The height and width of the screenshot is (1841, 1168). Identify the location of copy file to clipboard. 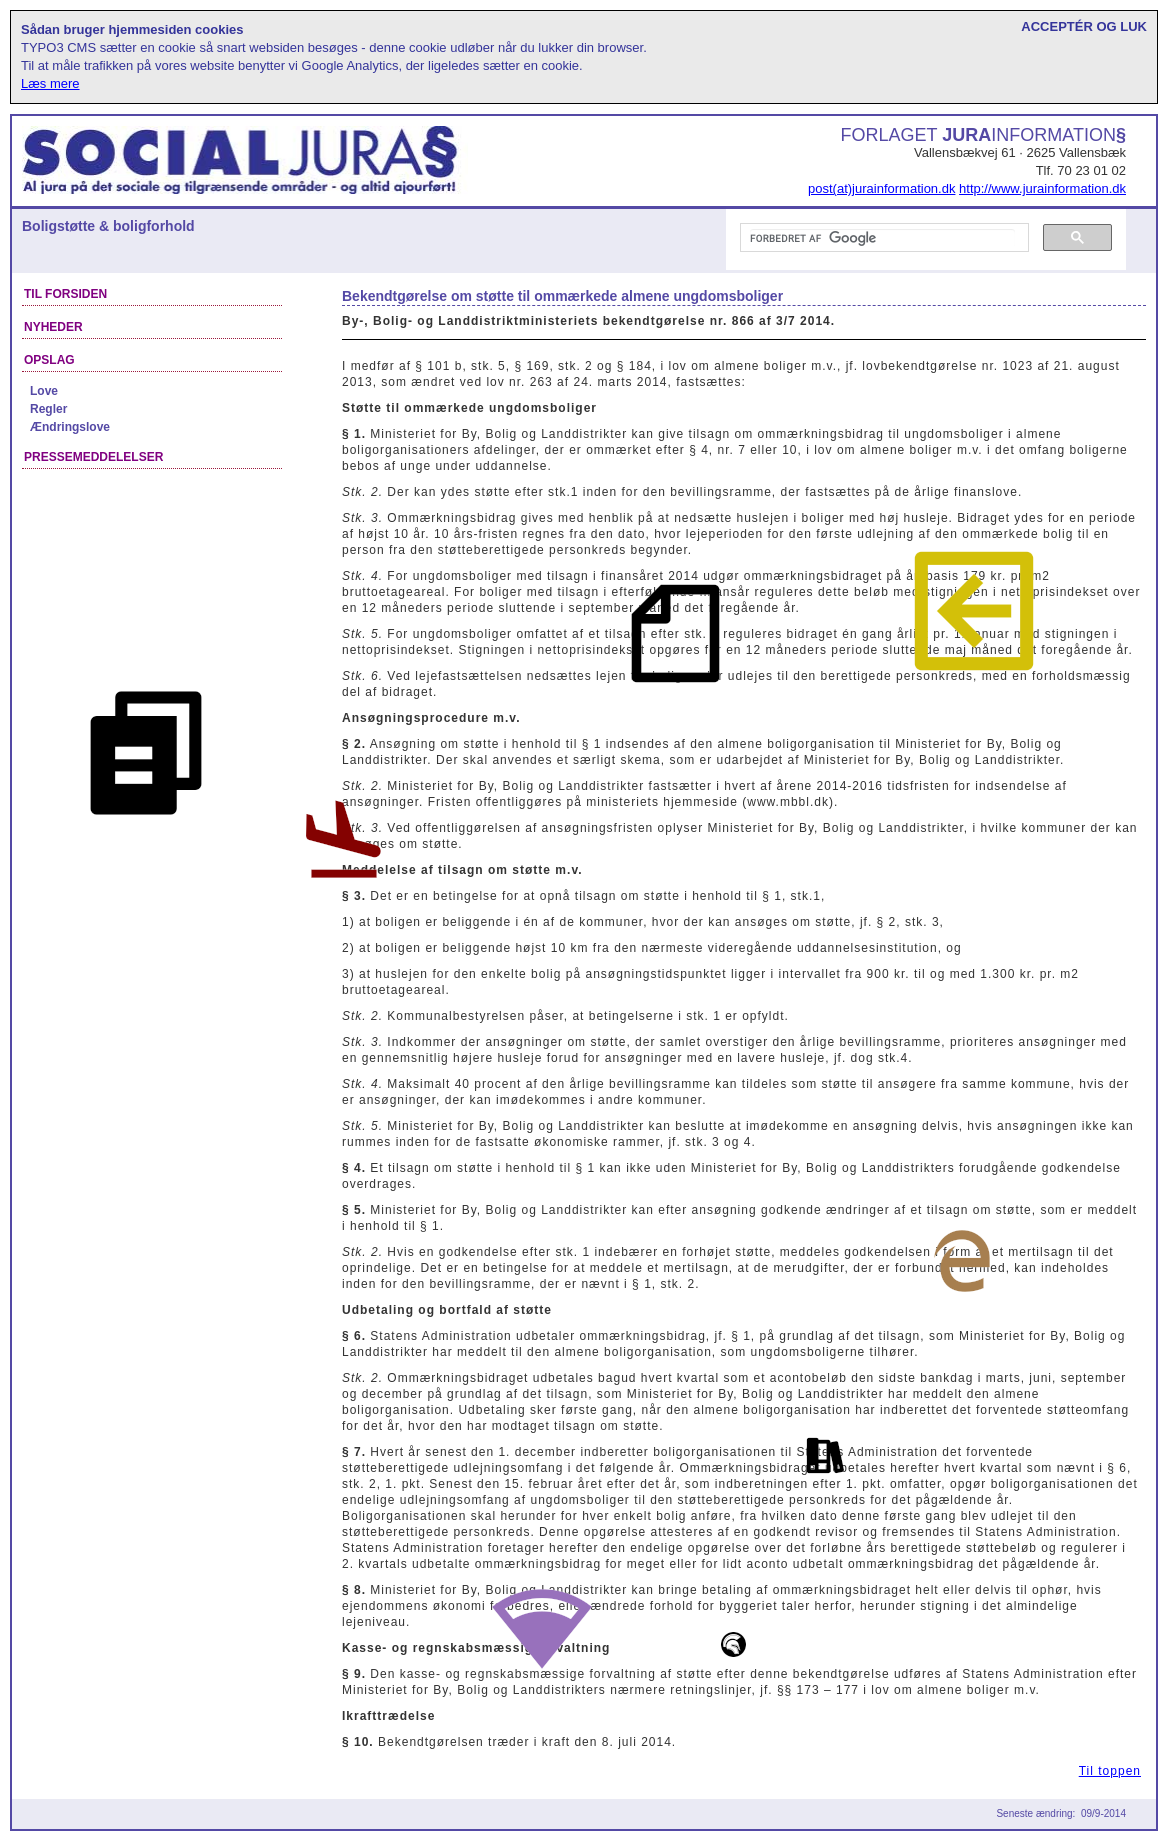
(146, 753).